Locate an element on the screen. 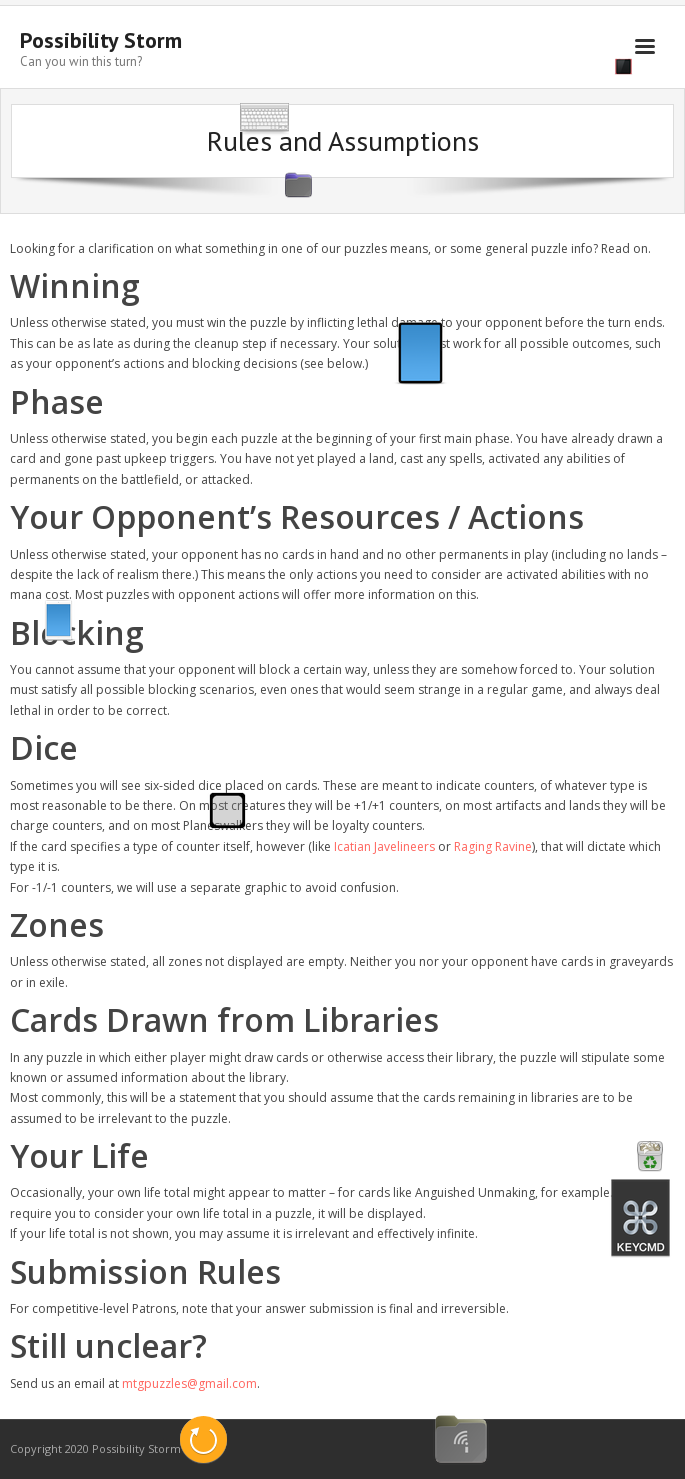 Image resolution: width=685 pixels, height=1479 pixels. iPad Air M2 device icon is located at coordinates (420, 353).